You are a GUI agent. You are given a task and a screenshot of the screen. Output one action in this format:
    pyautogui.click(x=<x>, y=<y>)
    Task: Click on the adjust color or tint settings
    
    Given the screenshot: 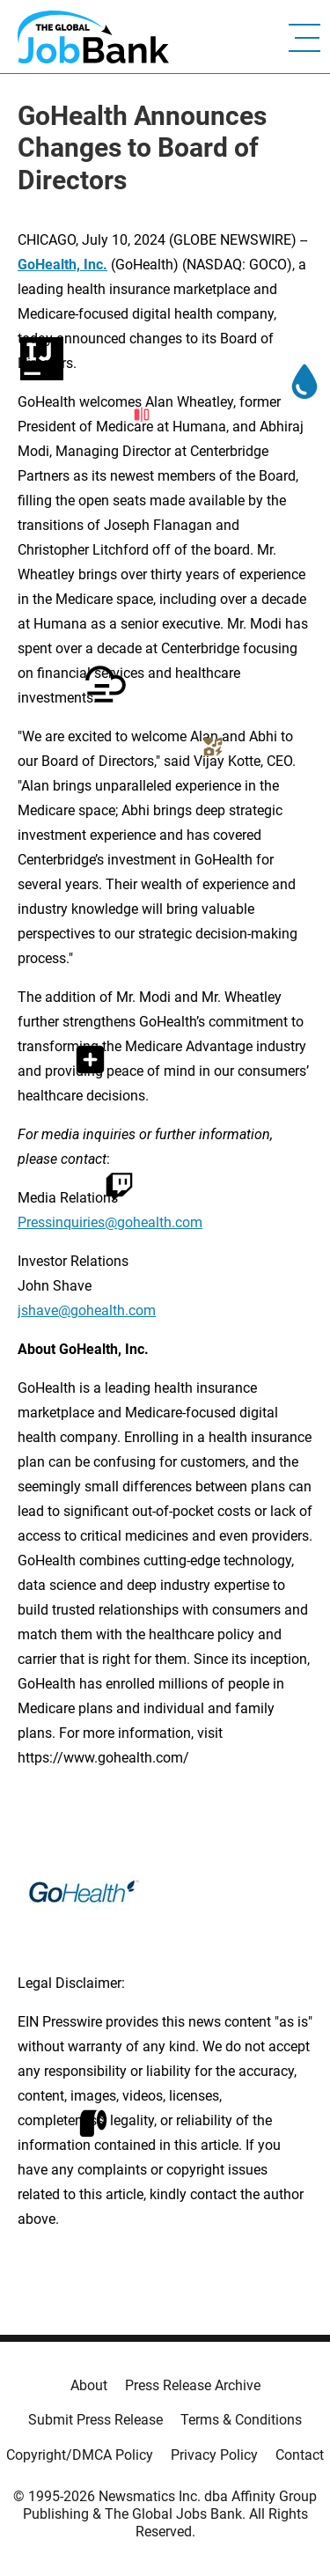 What is the action you would take?
    pyautogui.click(x=304, y=382)
    